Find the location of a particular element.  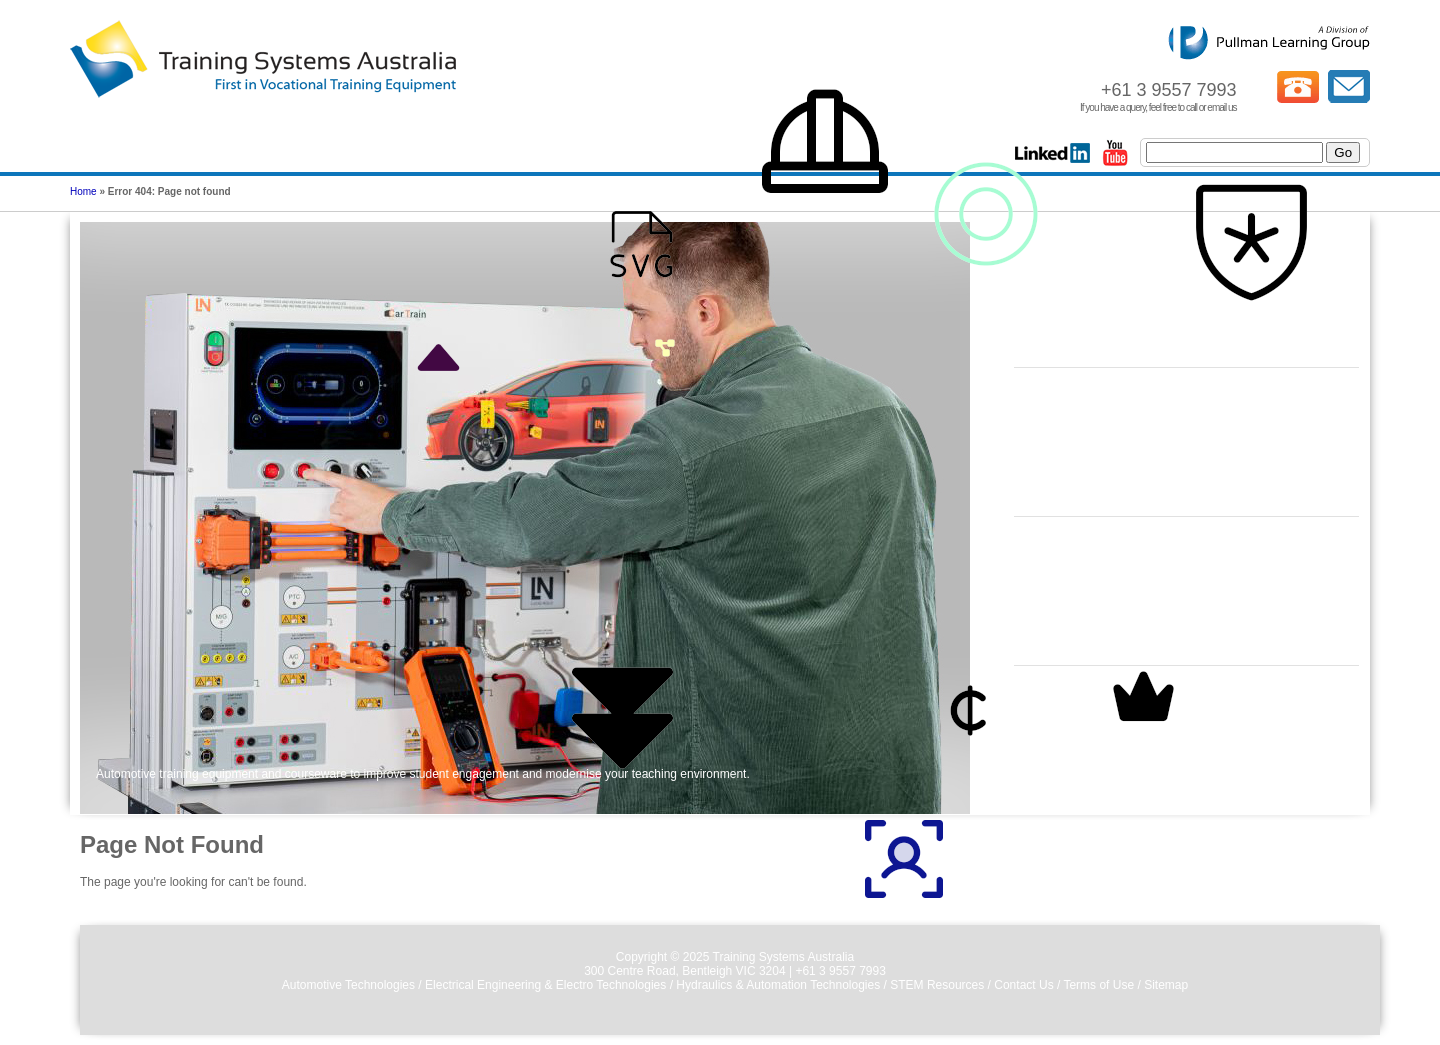

collapse an expanded section or dropdown is located at coordinates (438, 357).